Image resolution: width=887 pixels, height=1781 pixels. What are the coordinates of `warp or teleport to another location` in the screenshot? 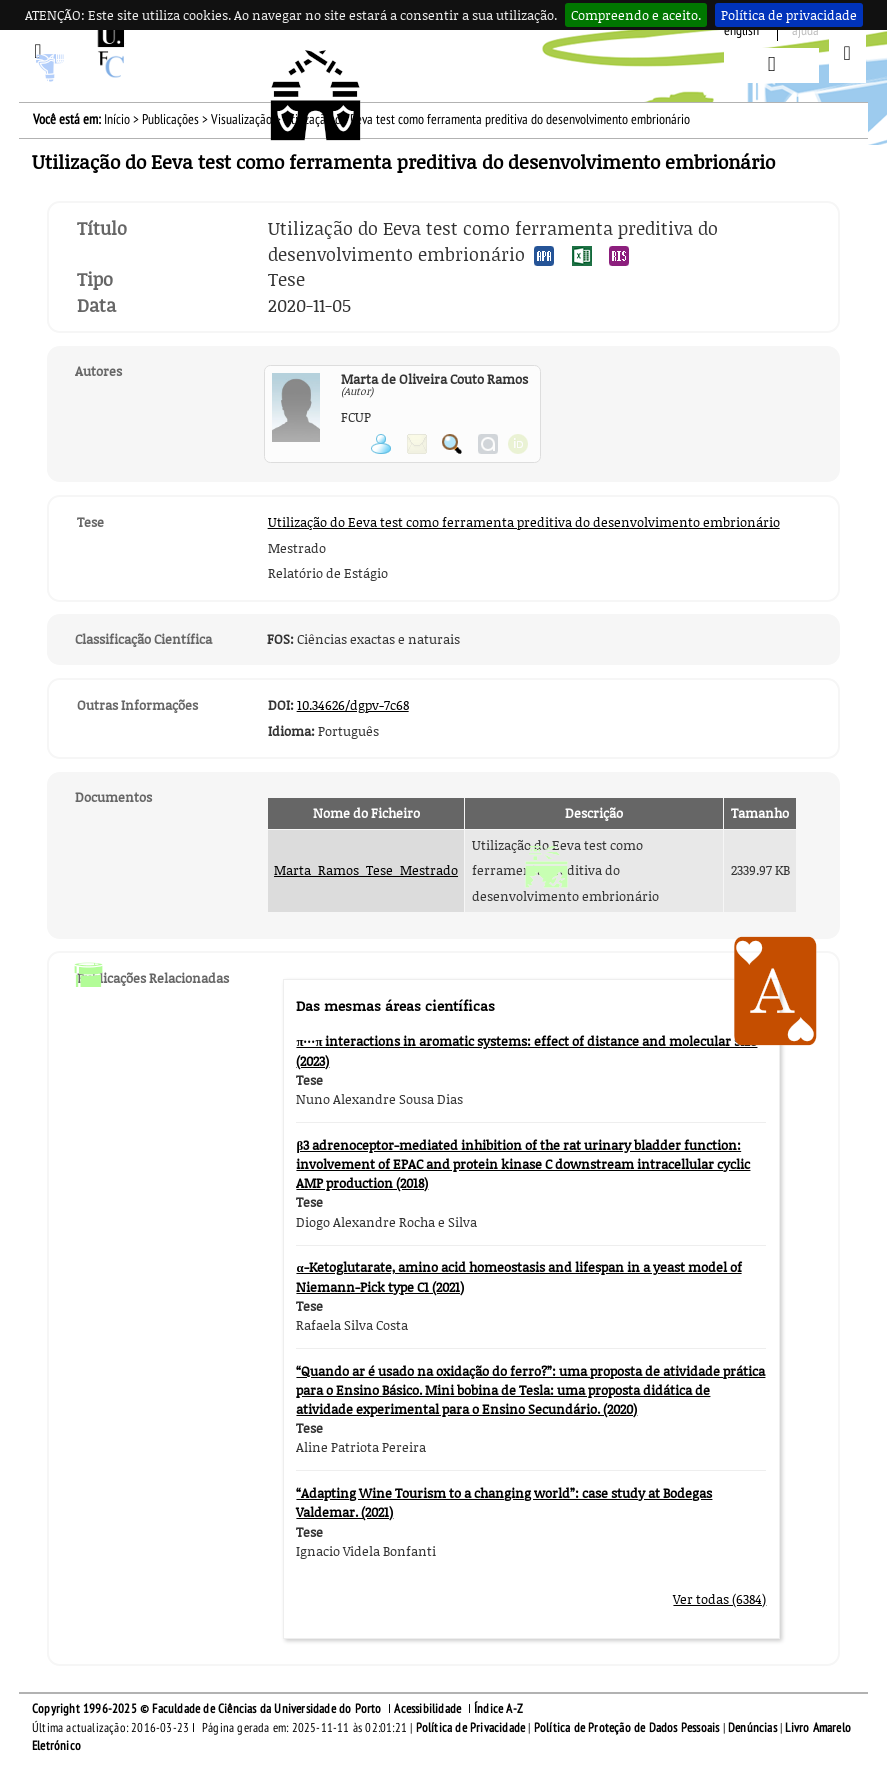 It's located at (88, 972).